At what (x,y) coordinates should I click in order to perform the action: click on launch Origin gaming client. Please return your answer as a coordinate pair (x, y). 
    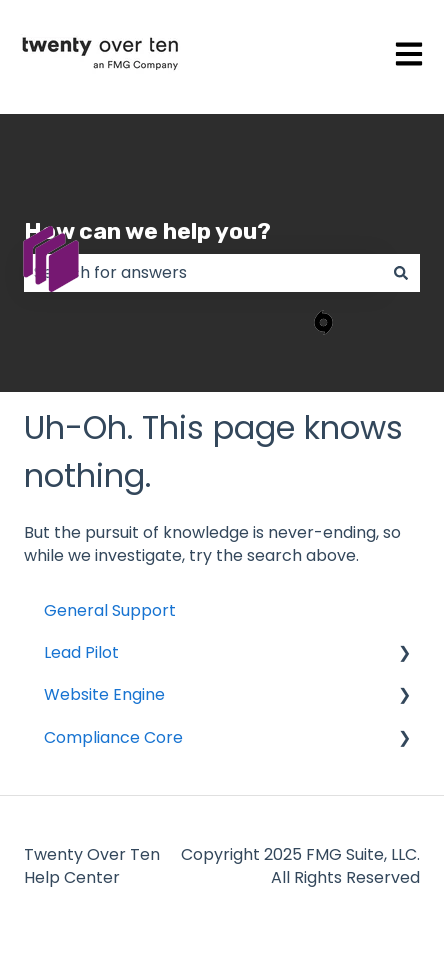
    Looking at the image, I should click on (323, 322).